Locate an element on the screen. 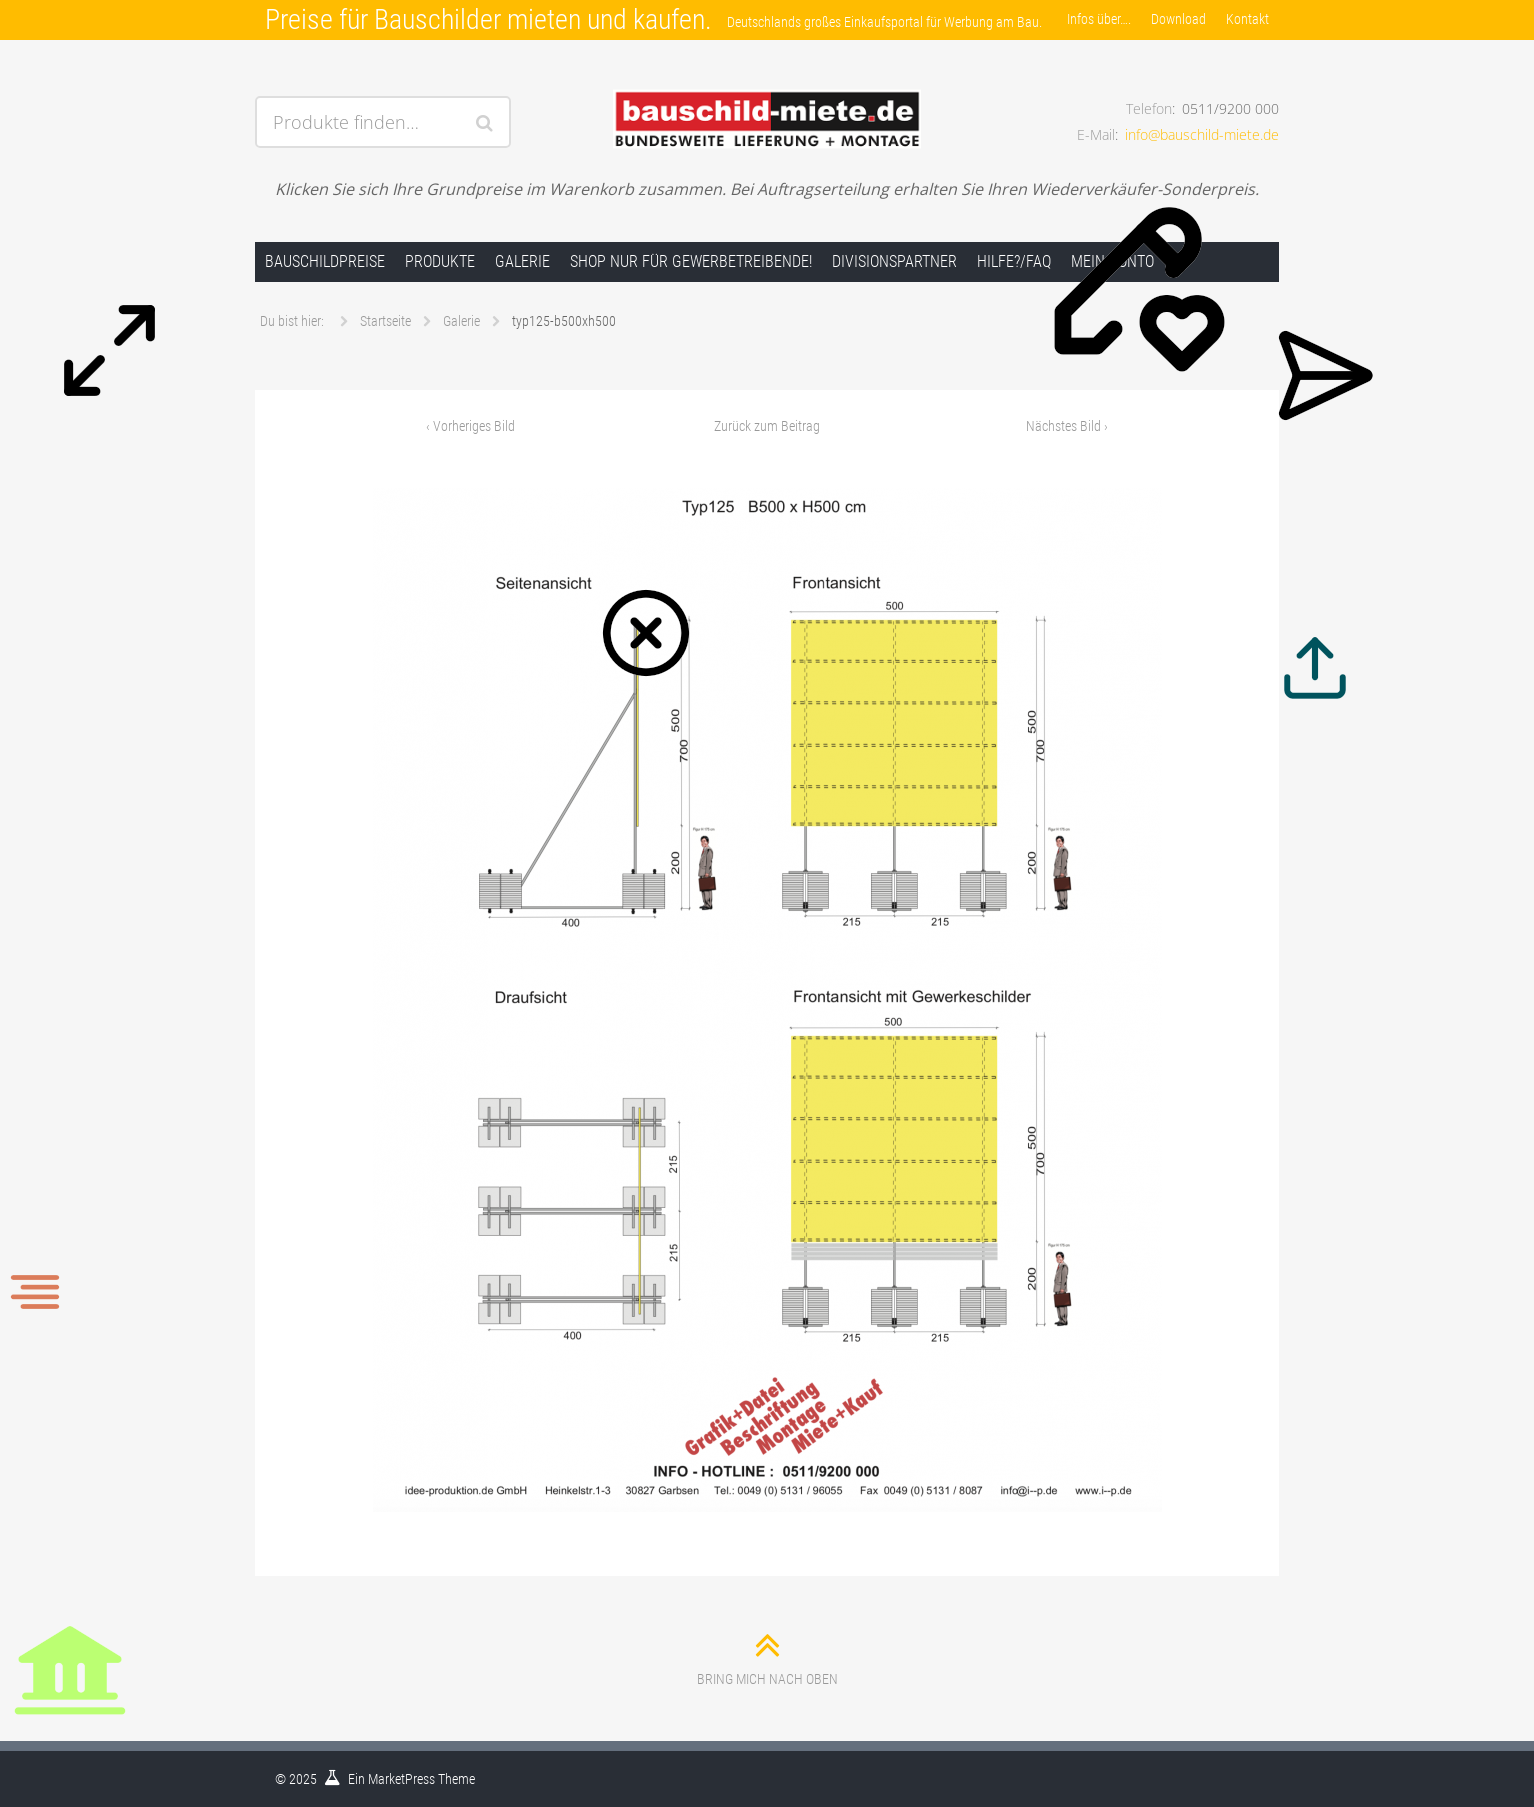  send a message is located at coordinates (1323, 375).